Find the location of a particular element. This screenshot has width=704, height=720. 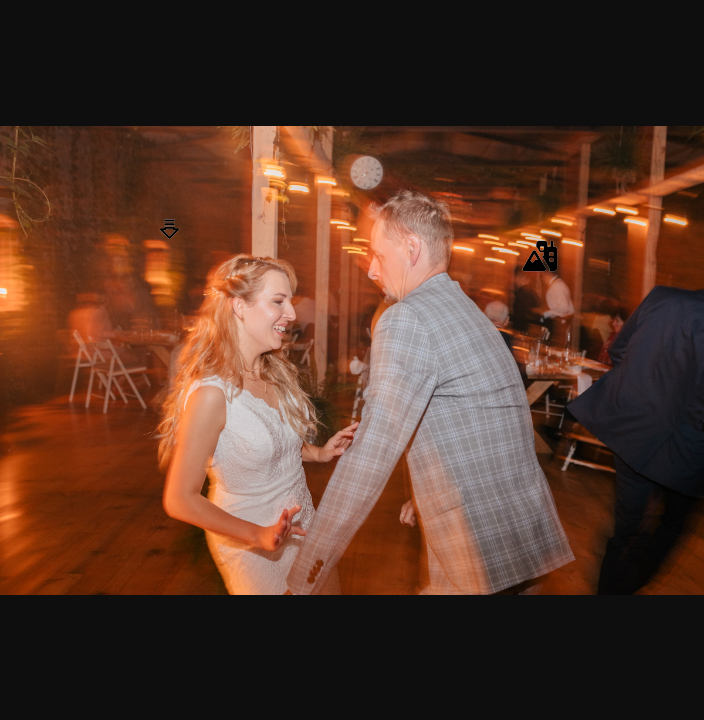

download file or content is located at coordinates (169, 228).